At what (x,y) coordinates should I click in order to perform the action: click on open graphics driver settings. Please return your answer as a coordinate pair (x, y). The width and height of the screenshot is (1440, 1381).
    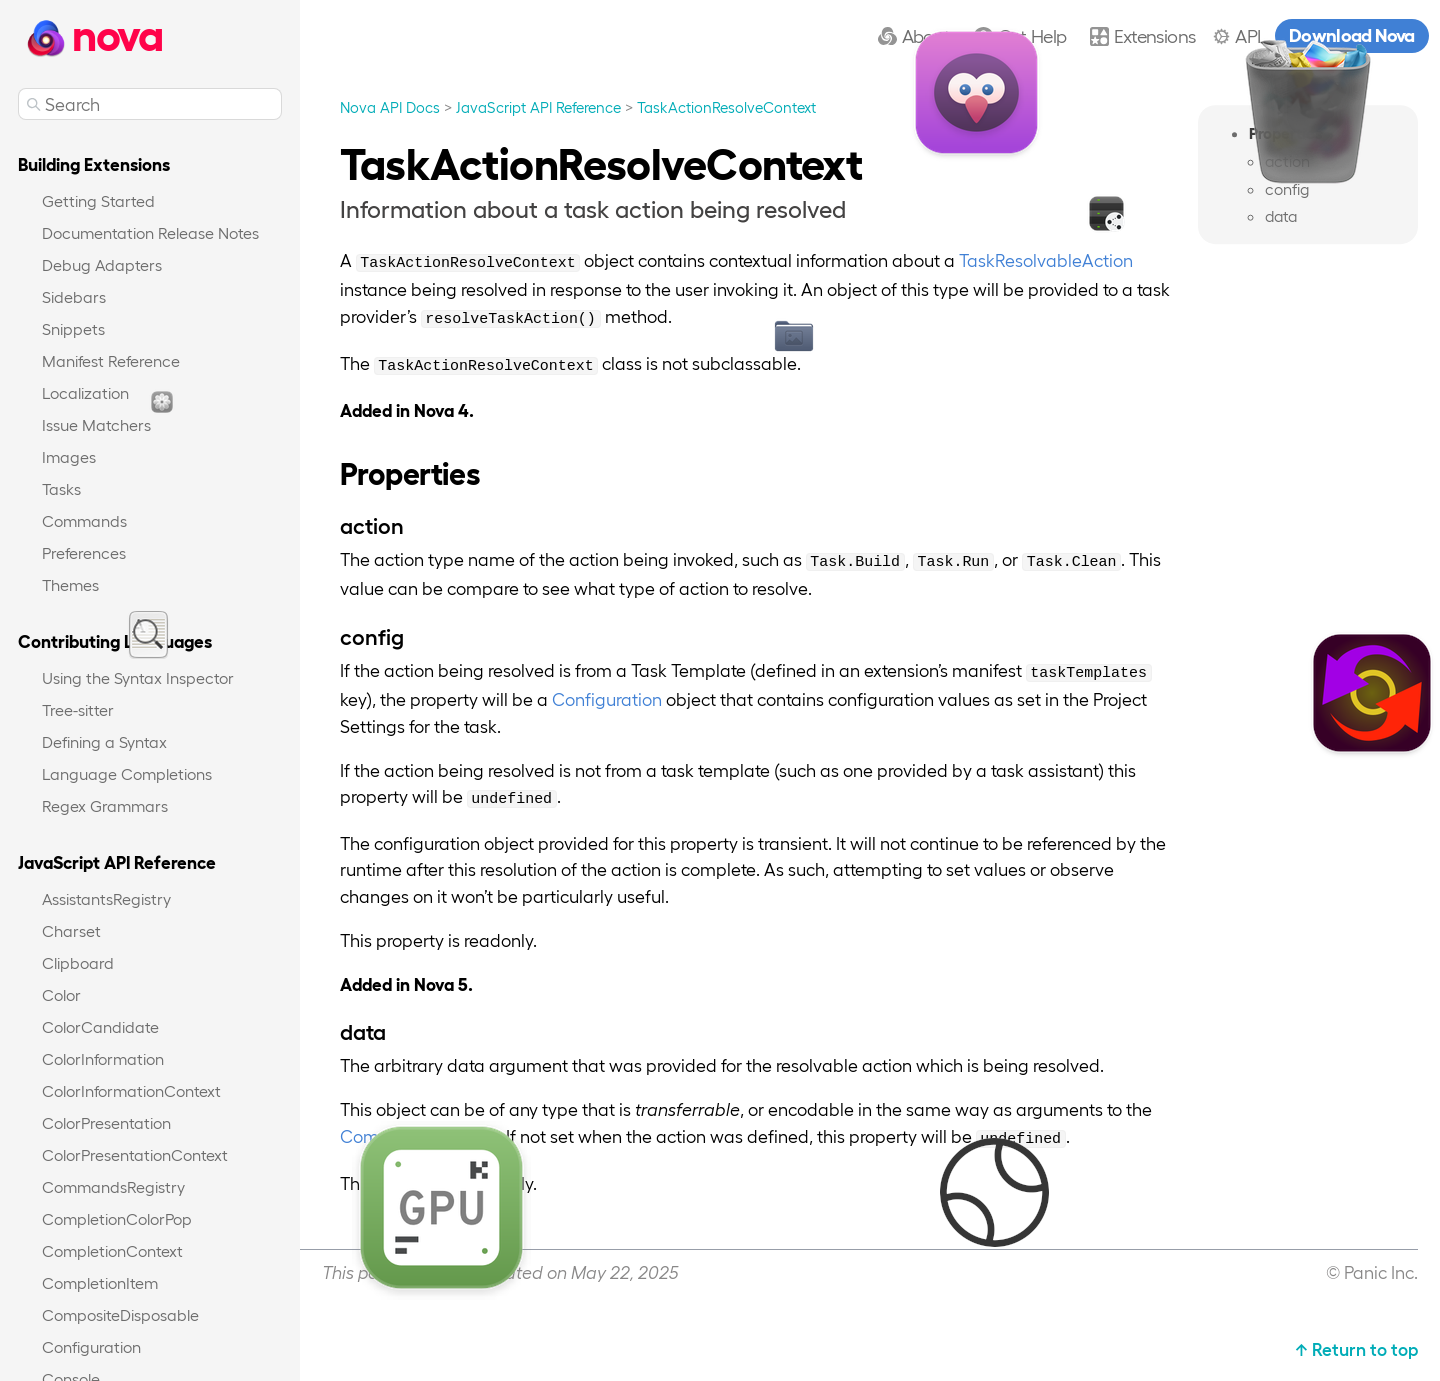
    Looking at the image, I should click on (441, 1210).